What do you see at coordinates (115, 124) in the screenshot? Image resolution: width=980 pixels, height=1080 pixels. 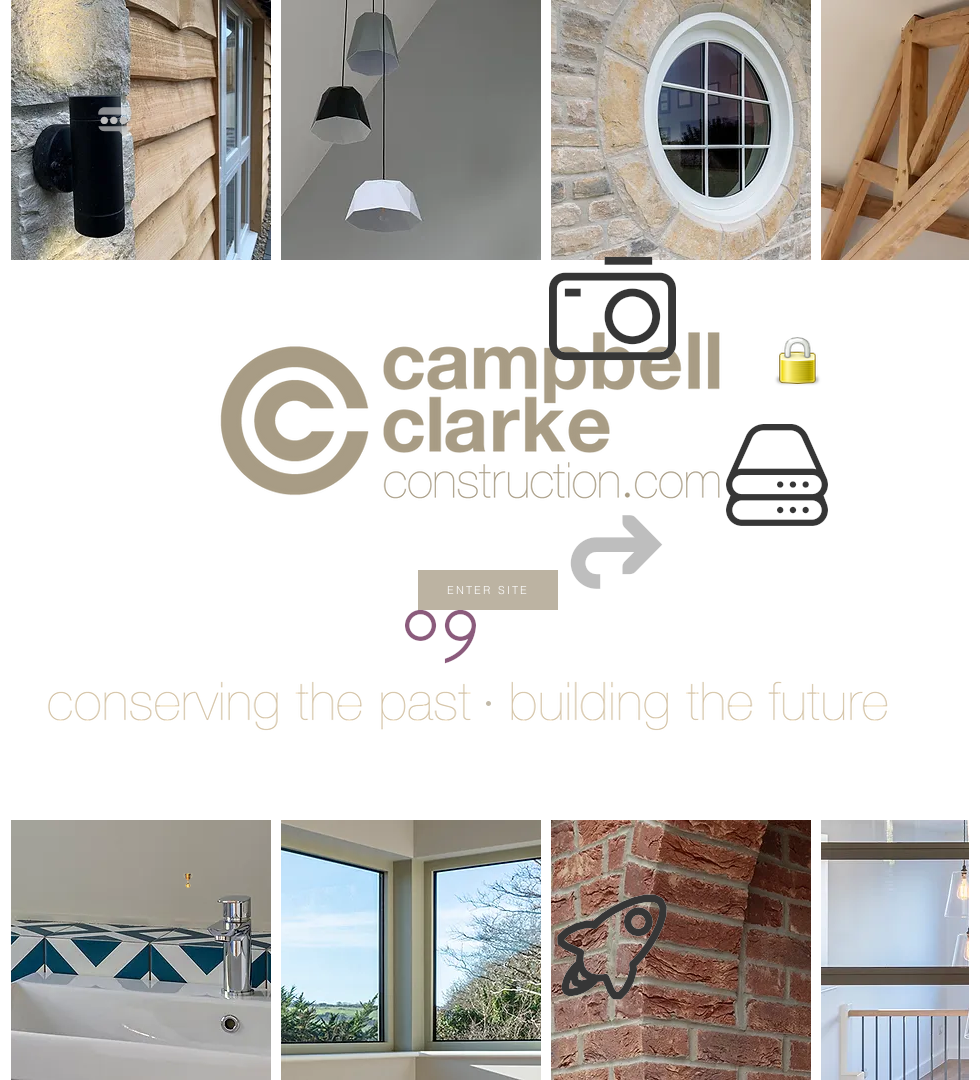 I see `indicates a pending message or chat request` at bounding box center [115, 124].